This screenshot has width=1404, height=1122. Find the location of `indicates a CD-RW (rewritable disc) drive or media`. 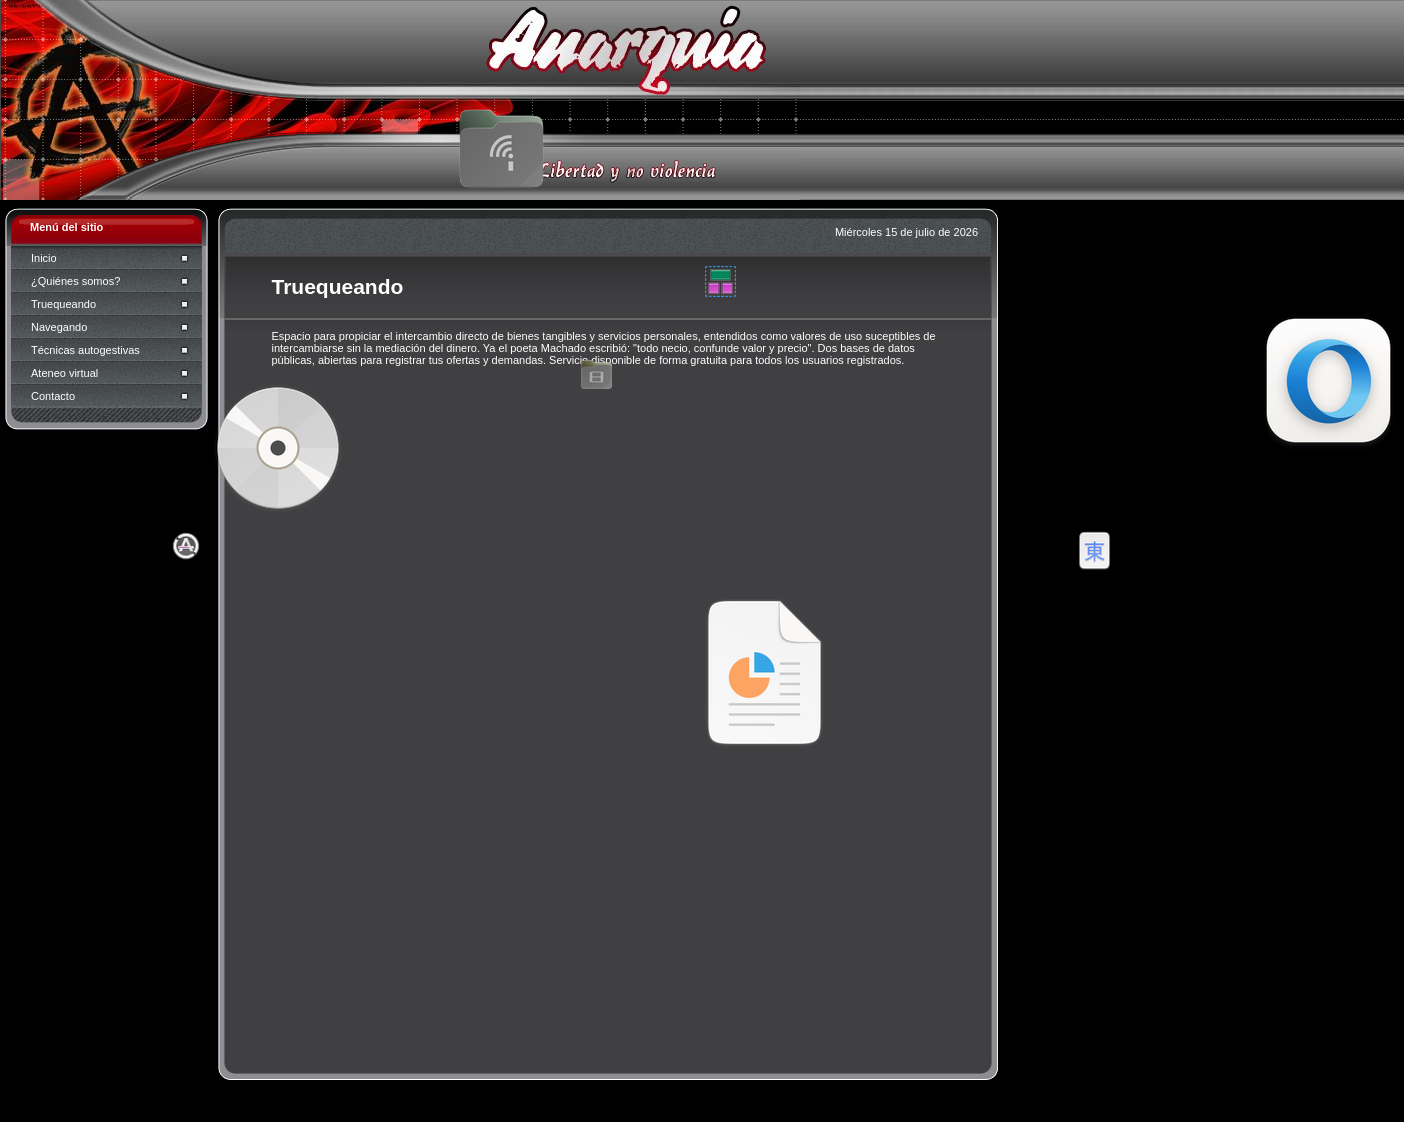

indicates a CD-RW (rewritable disc) drive or media is located at coordinates (278, 448).